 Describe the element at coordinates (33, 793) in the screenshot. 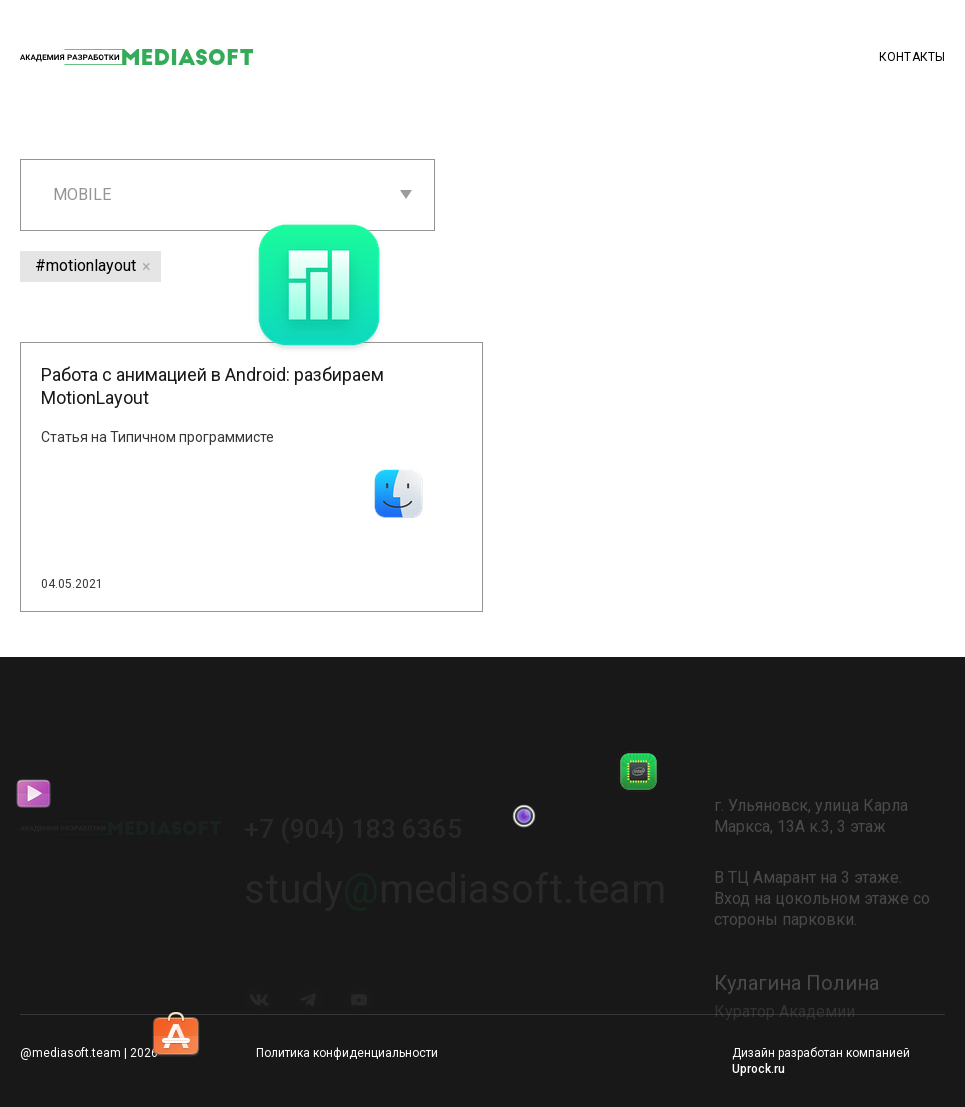

I see `open multimedia or media player app` at that location.